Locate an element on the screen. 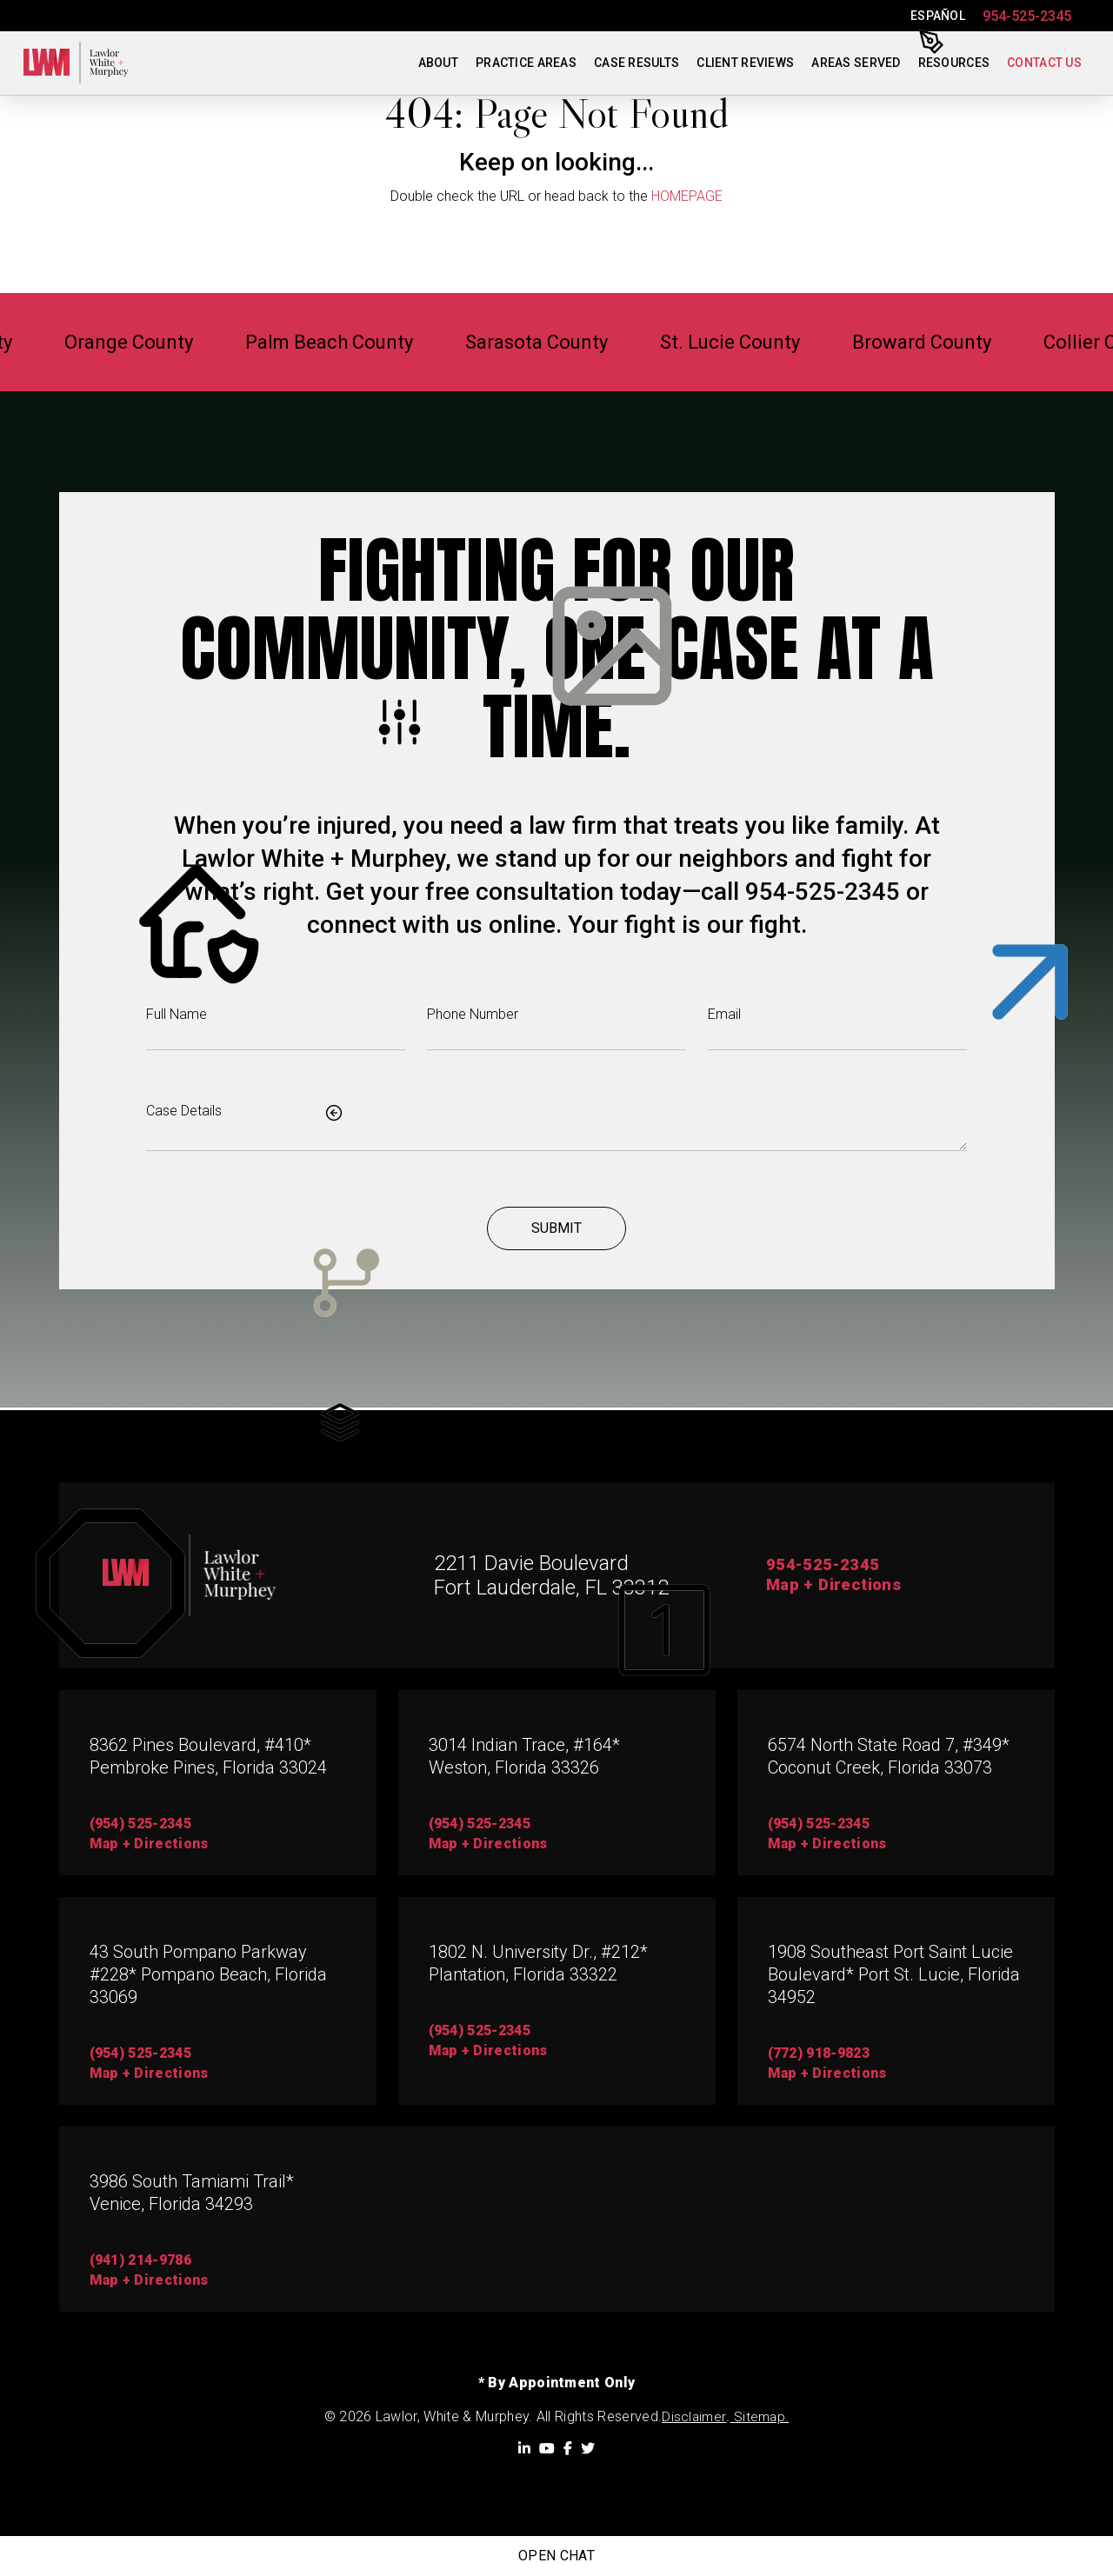 The image size is (1113, 2576). access vector drawing or pen tool is located at coordinates (931, 42).